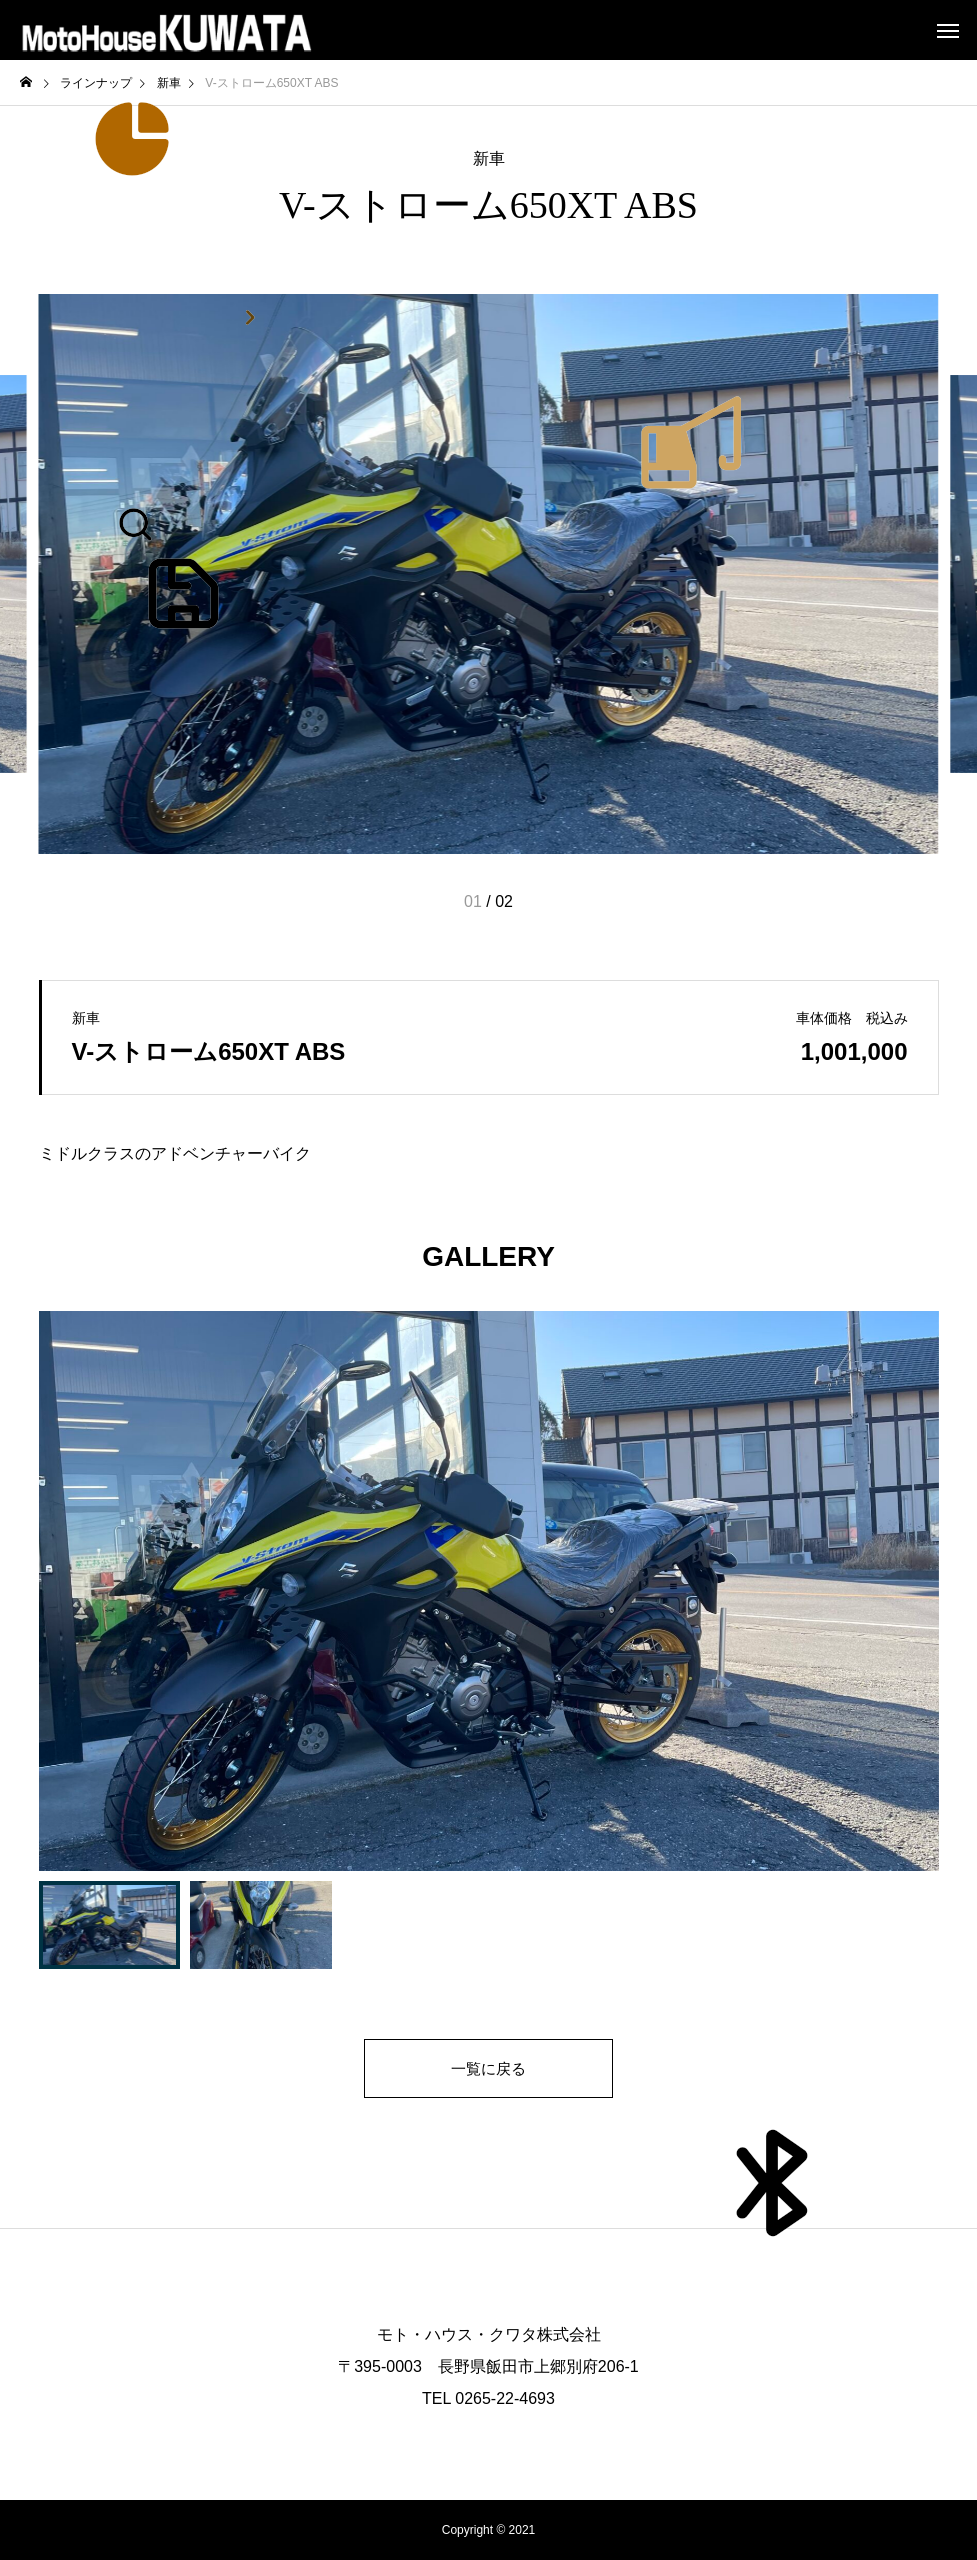  Describe the element at coordinates (772, 2183) in the screenshot. I see `toggle bluetooth connectivity on or off` at that location.